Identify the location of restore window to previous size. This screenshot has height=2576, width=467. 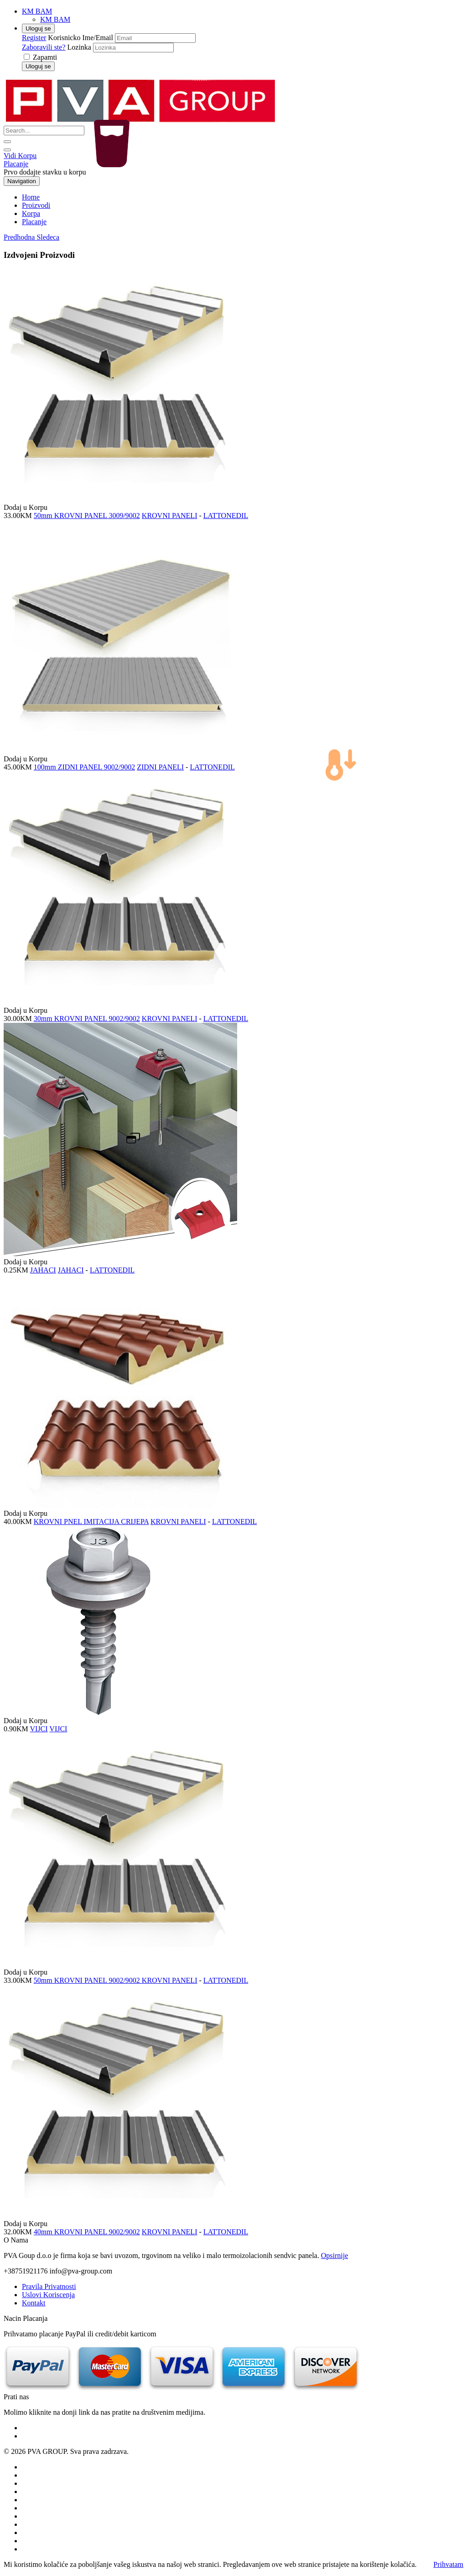
(133, 1138).